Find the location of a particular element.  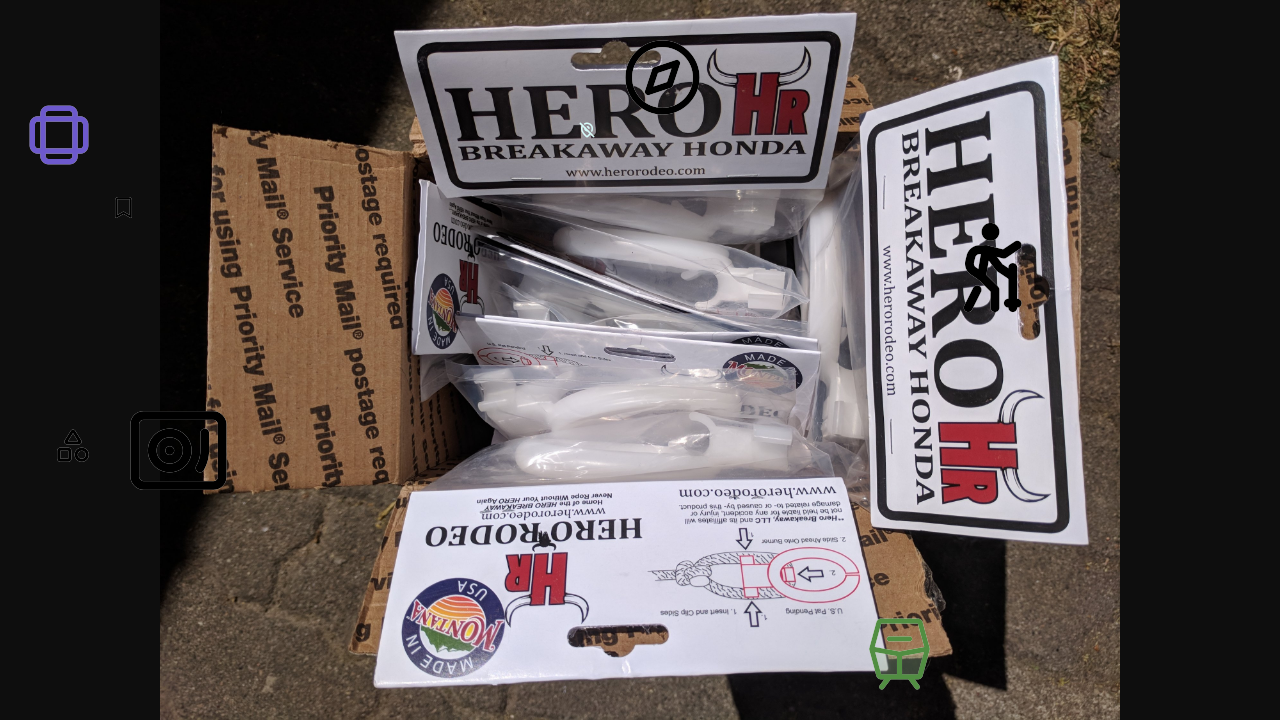

save this item for later is located at coordinates (123, 207).